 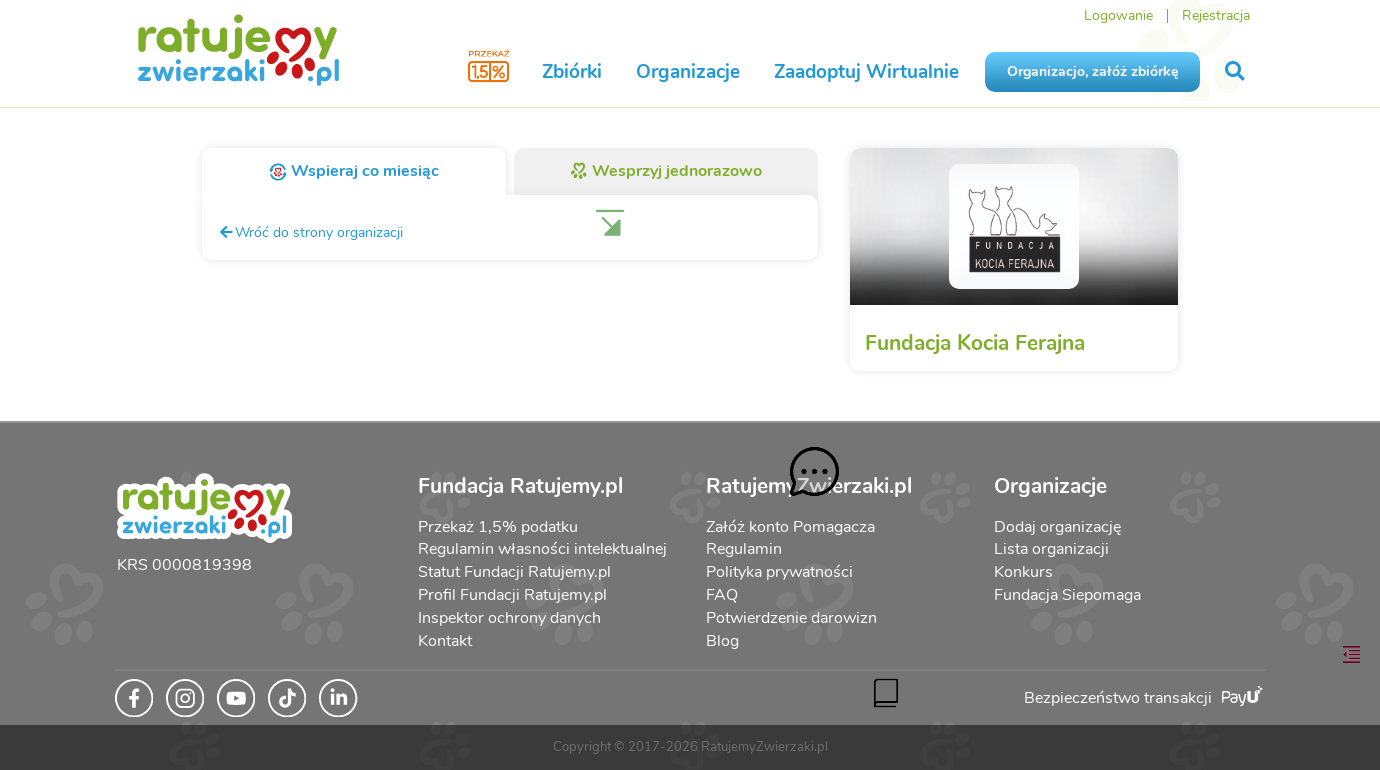 I want to click on open a book or reading app, so click(x=886, y=693).